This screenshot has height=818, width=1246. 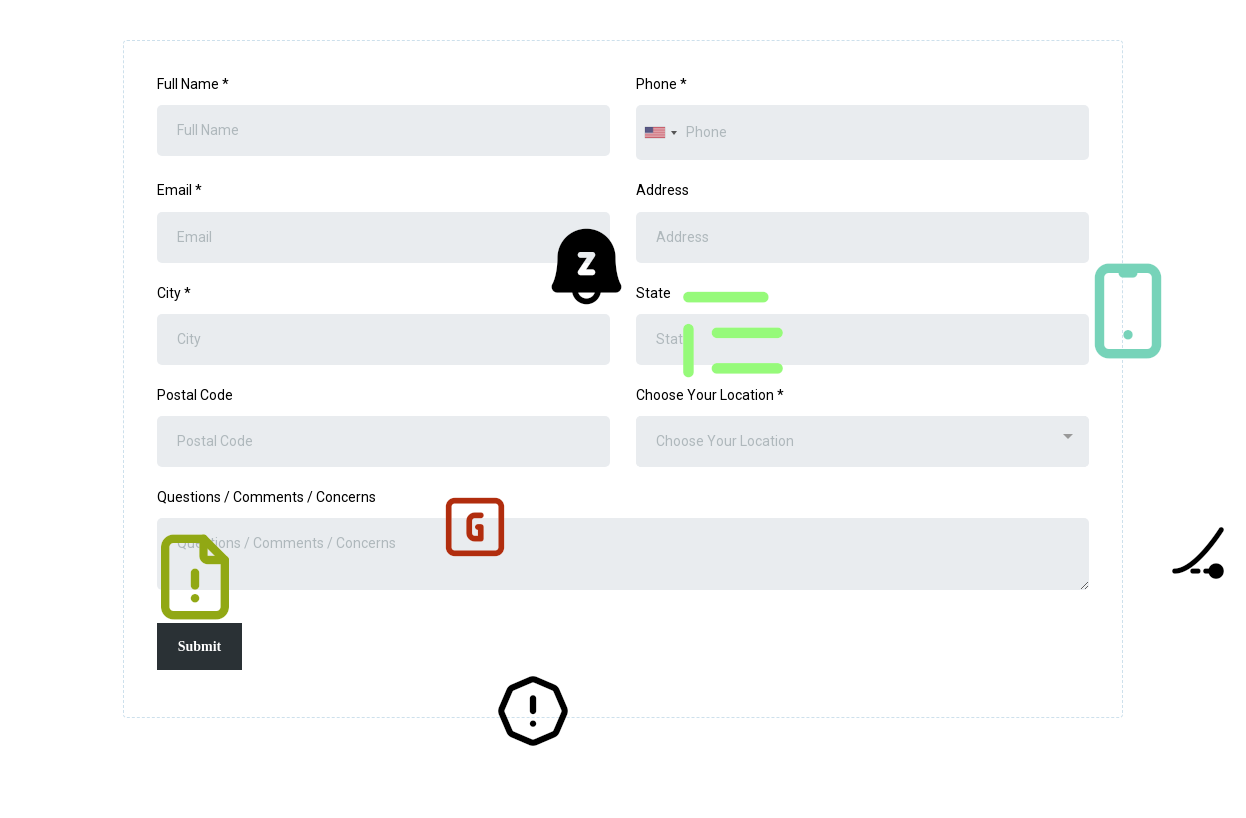 What do you see at coordinates (195, 577) in the screenshot?
I see `indicates a file with an error or warning` at bounding box center [195, 577].